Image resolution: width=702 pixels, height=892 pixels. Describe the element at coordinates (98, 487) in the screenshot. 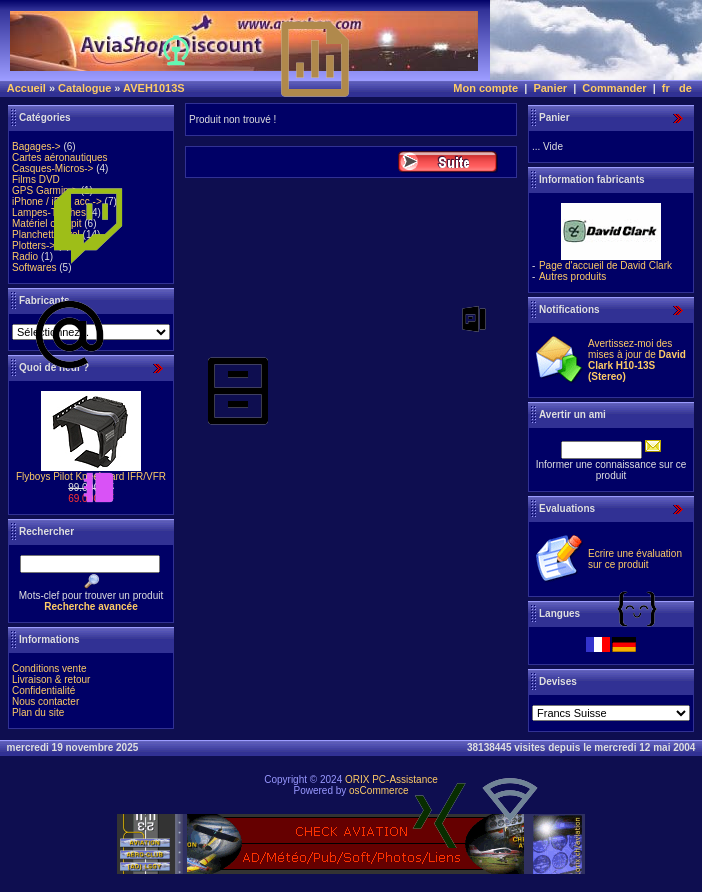

I see `view booklet or documentation` at that location.